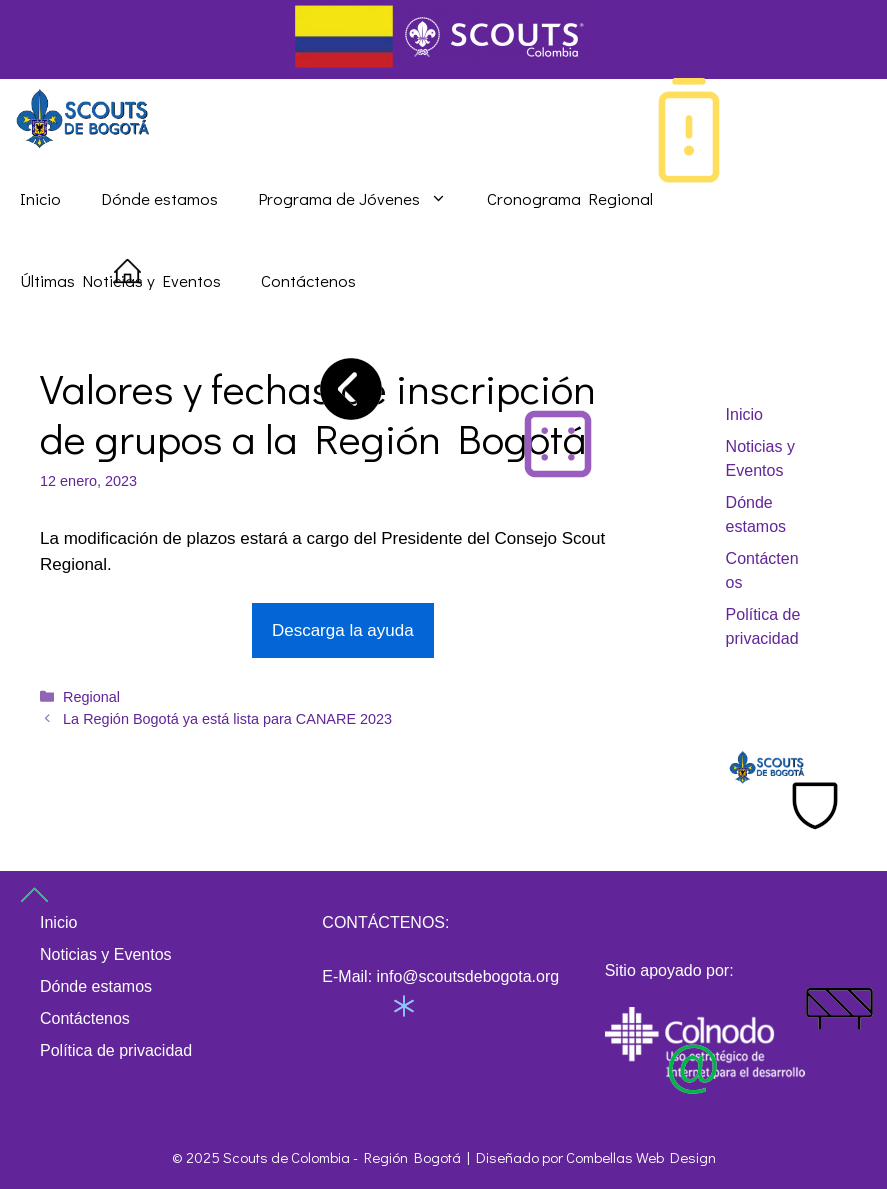 This screenshot has height=1189, width=887. I want to click on access security settings, so click(815, 803).